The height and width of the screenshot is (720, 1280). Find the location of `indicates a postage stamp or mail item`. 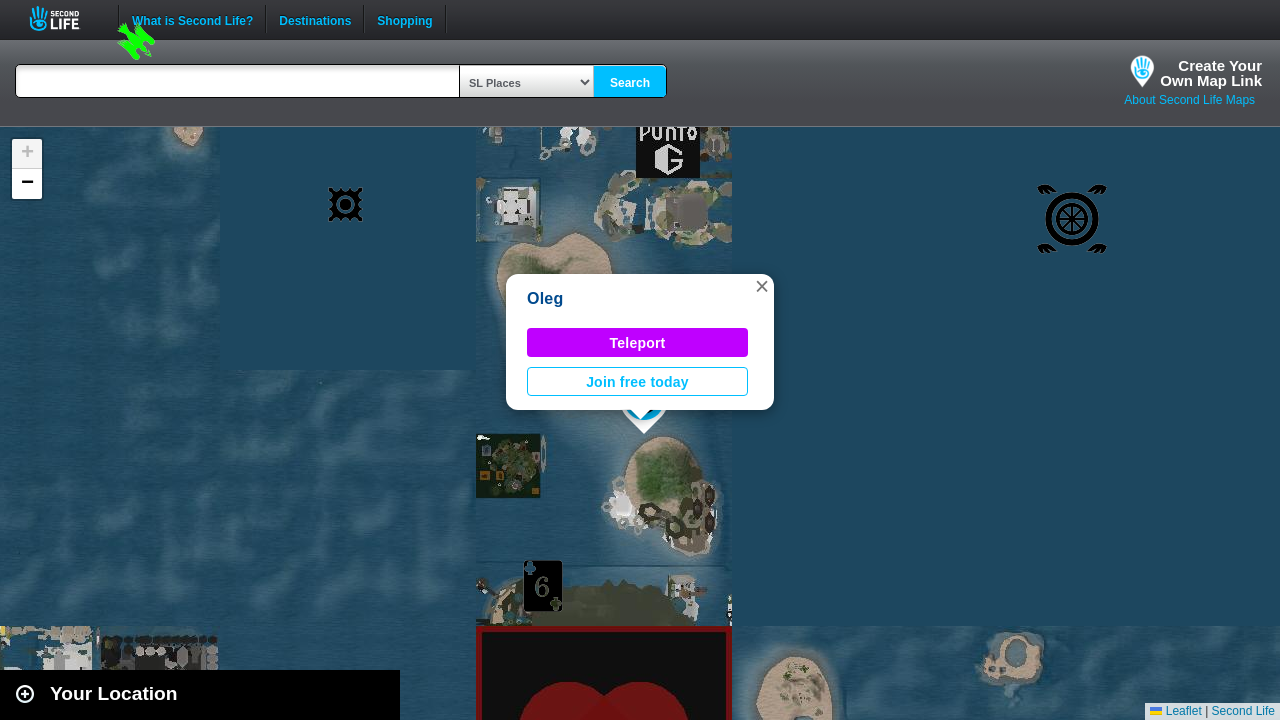

indicates a postage stamp or mail item is located at coordinates (345, 204).